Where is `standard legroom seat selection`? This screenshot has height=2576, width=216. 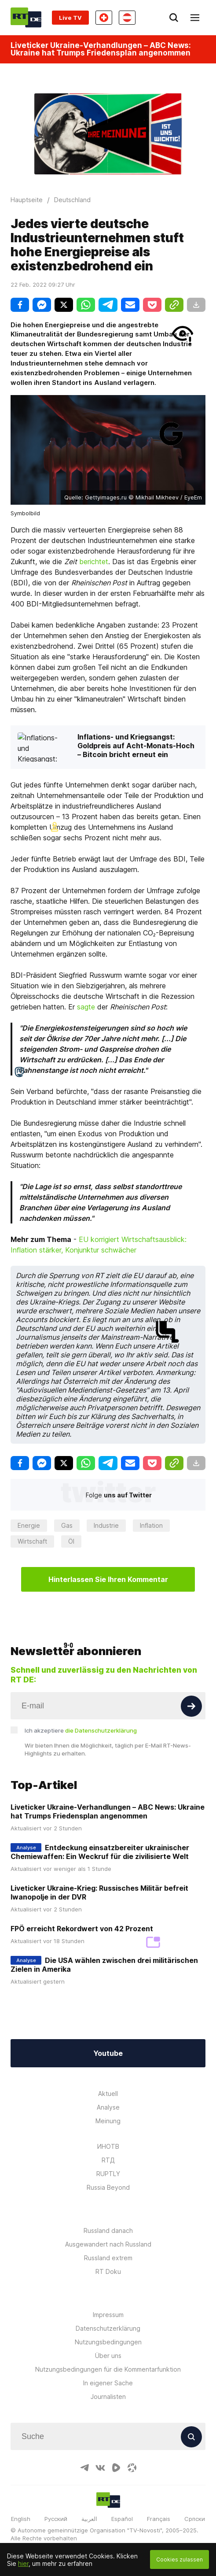
standard legroom seat selection is located at coordinates (167, 1332).